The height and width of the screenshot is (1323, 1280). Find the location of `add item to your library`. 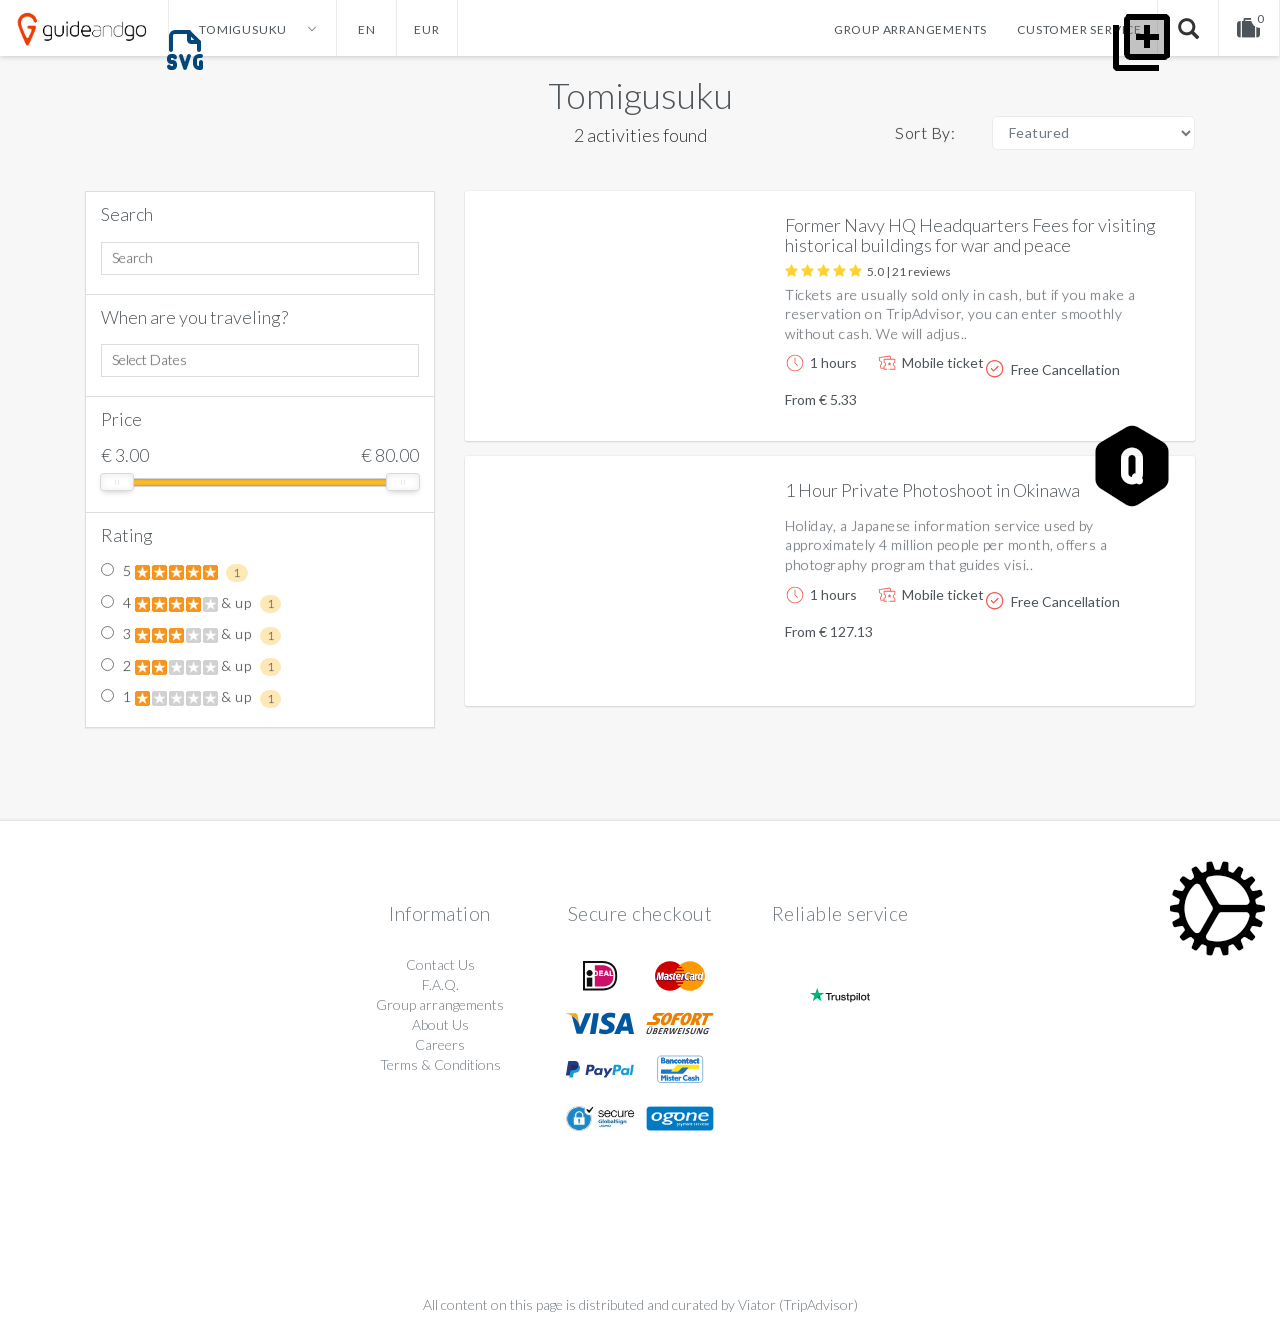

add item to your library is located at coordinates (1141, 42).